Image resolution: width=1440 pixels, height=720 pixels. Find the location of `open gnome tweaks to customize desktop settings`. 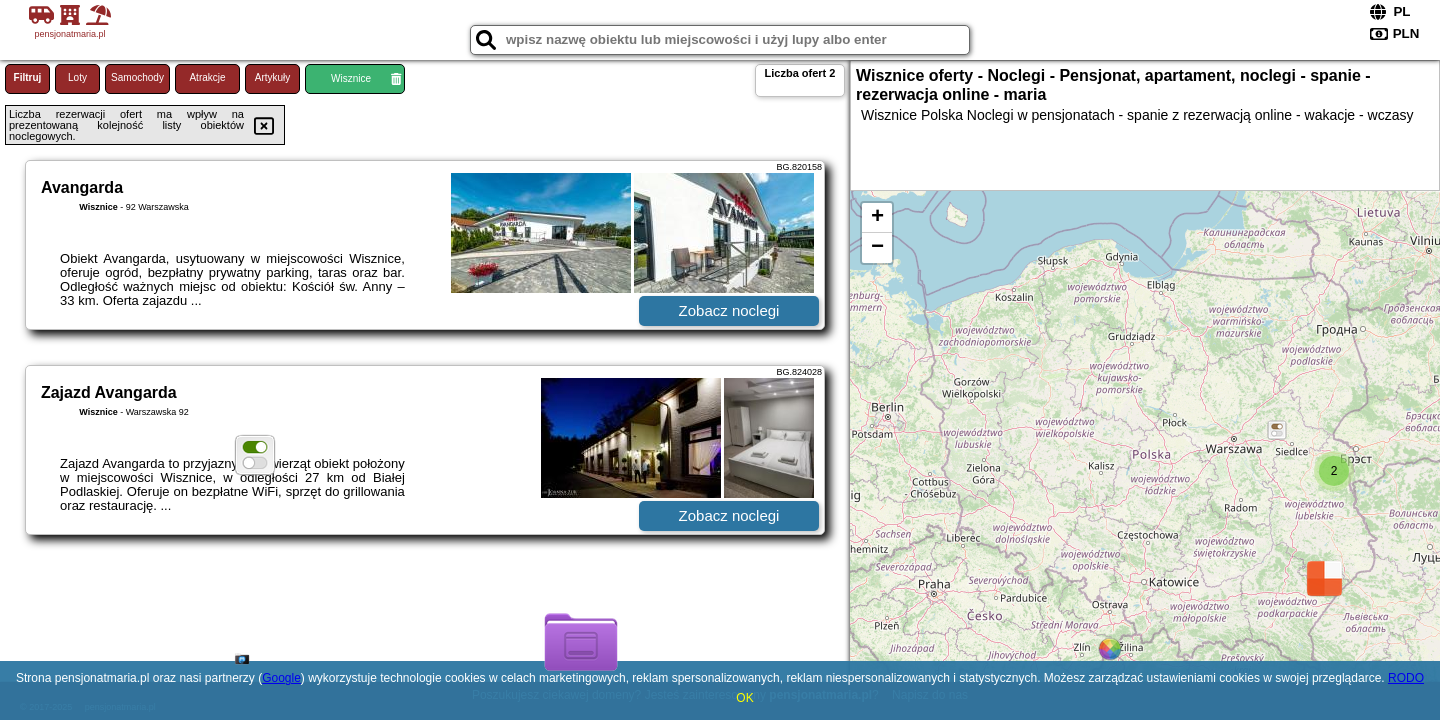

open gnome tweaks to customize desktop settings is located at coordinates (255, 455).